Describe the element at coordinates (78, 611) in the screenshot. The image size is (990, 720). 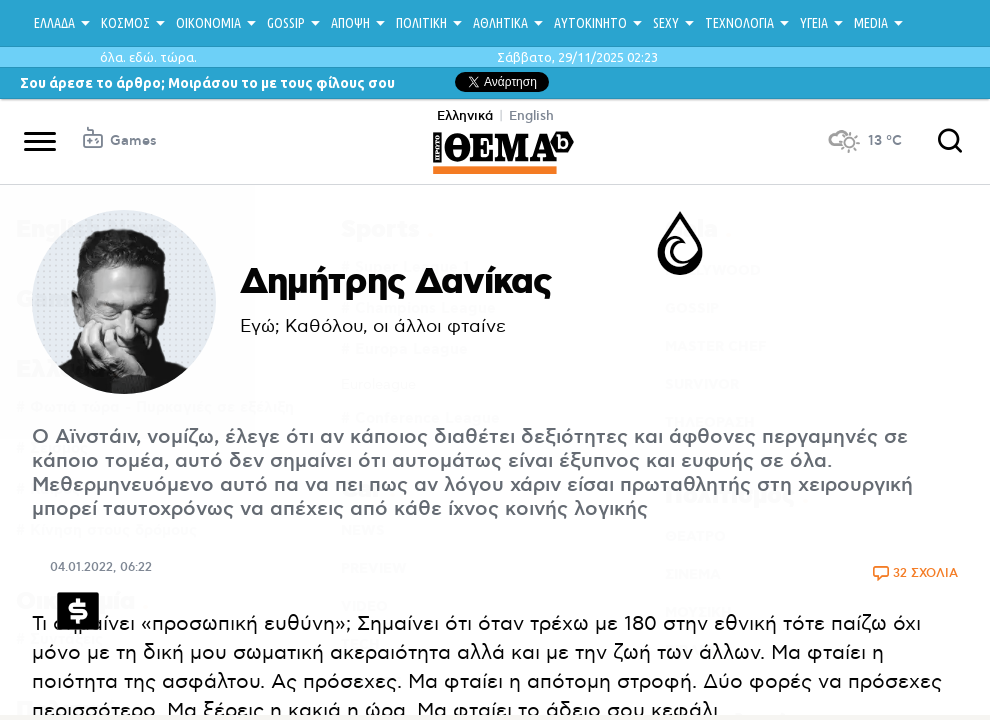
I see `access financial or payment settings` at that location.